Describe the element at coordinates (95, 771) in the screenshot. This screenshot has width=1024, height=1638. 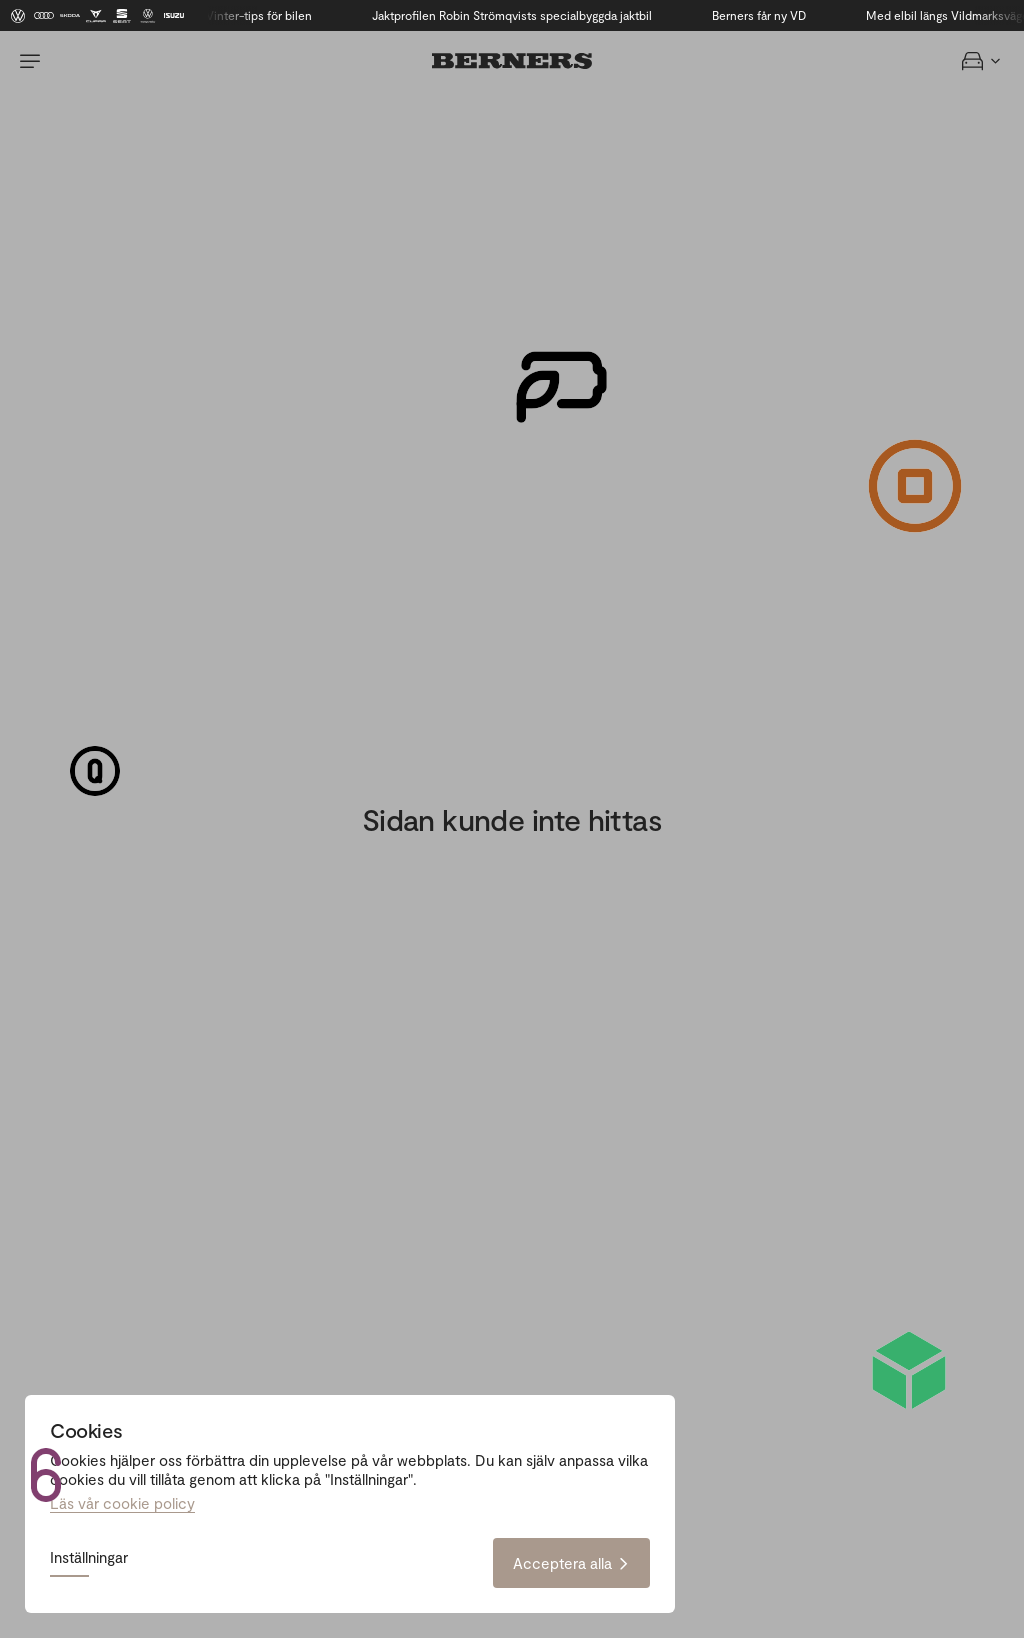
I see `letter Q avatar or profile icon` at that location.